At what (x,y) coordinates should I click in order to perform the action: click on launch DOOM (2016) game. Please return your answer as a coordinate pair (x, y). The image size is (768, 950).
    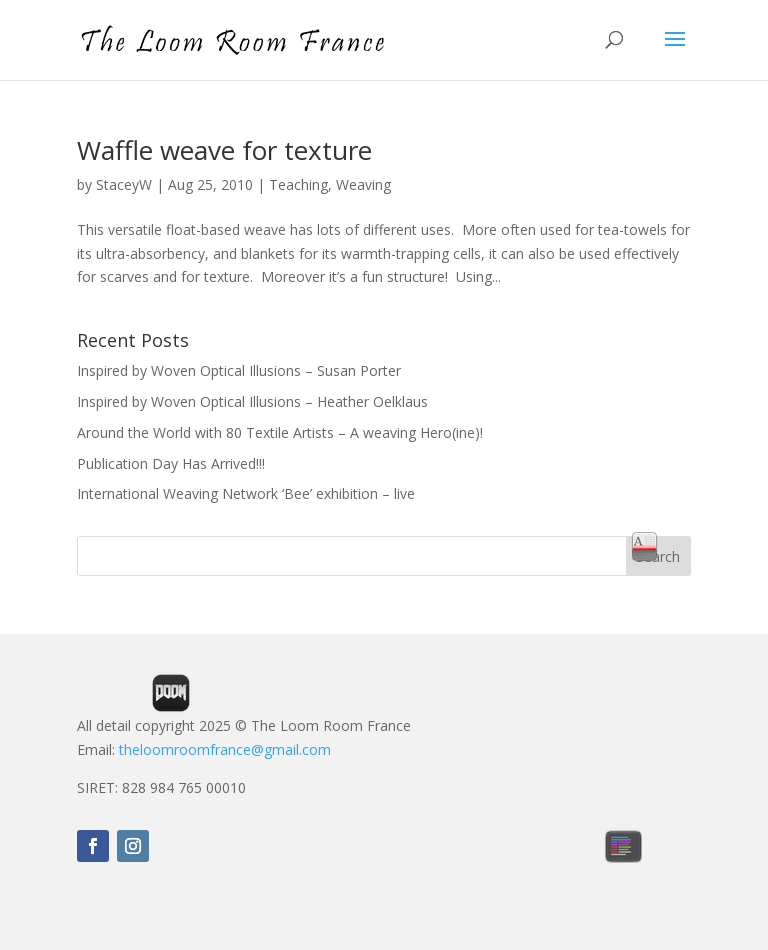
    Looking at the image, I should click on (171, 693).